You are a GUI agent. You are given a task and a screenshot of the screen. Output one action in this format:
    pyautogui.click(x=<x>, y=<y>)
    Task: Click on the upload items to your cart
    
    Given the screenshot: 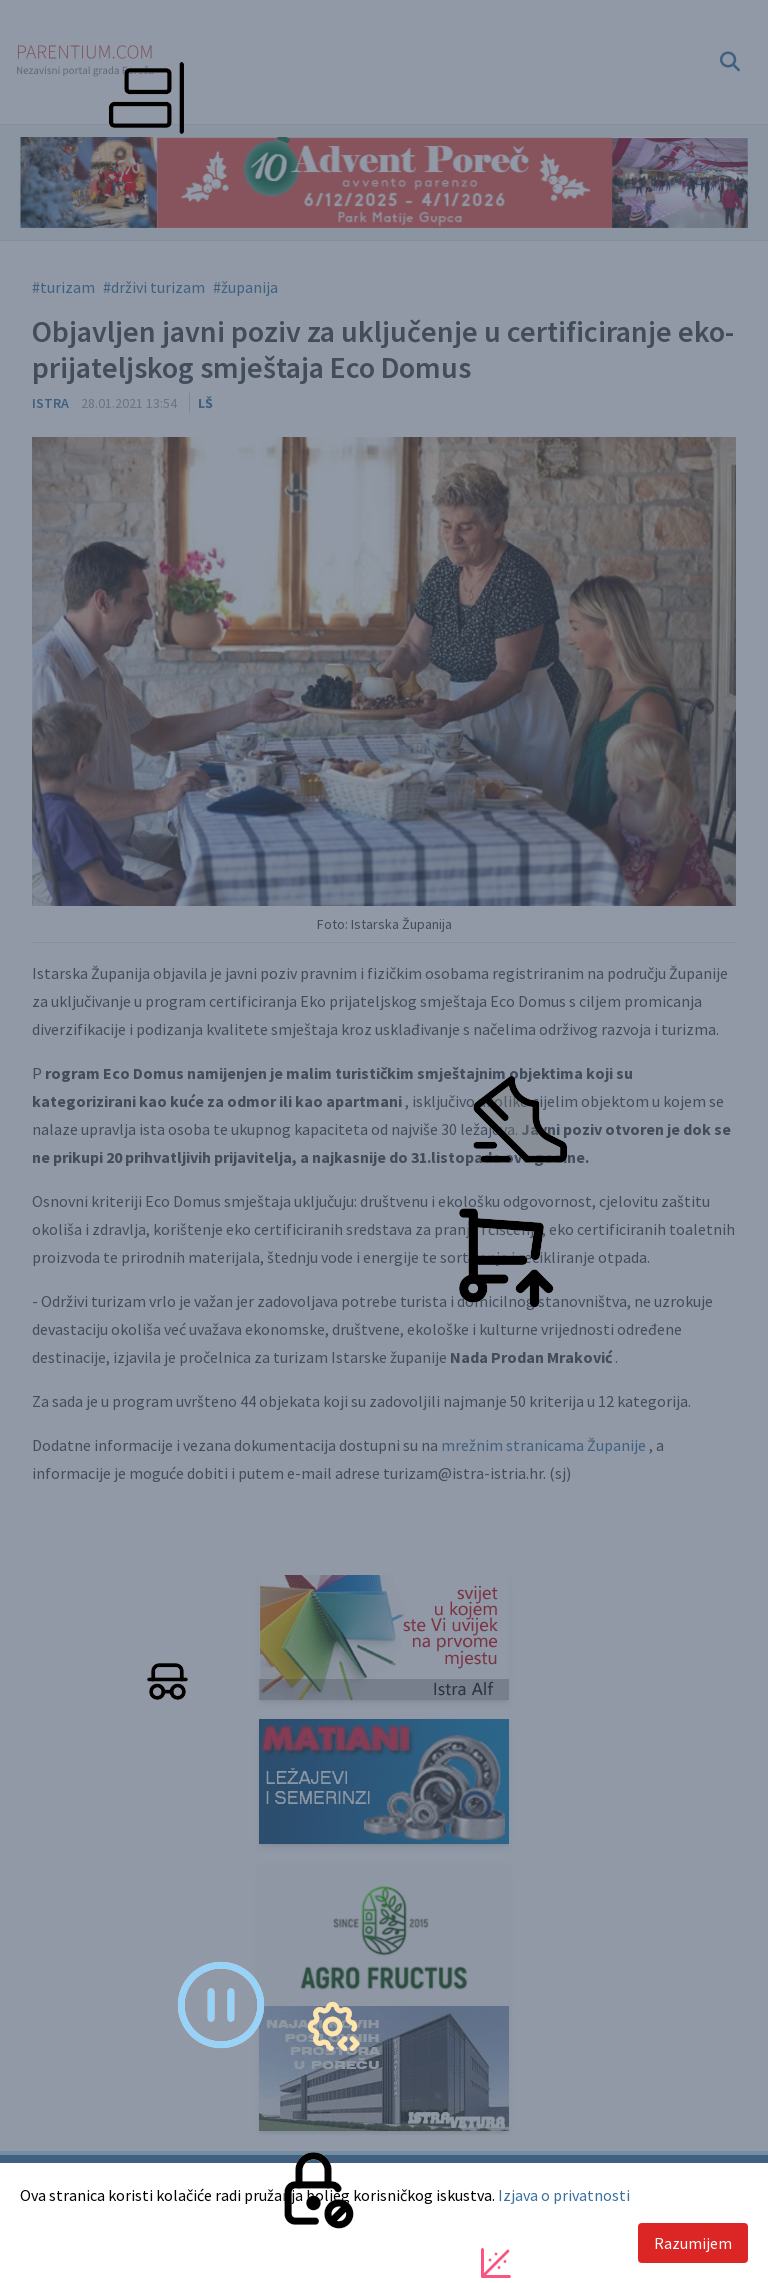 What is the action you would take?
    pyautogui.click(x=501, y=1255)
    